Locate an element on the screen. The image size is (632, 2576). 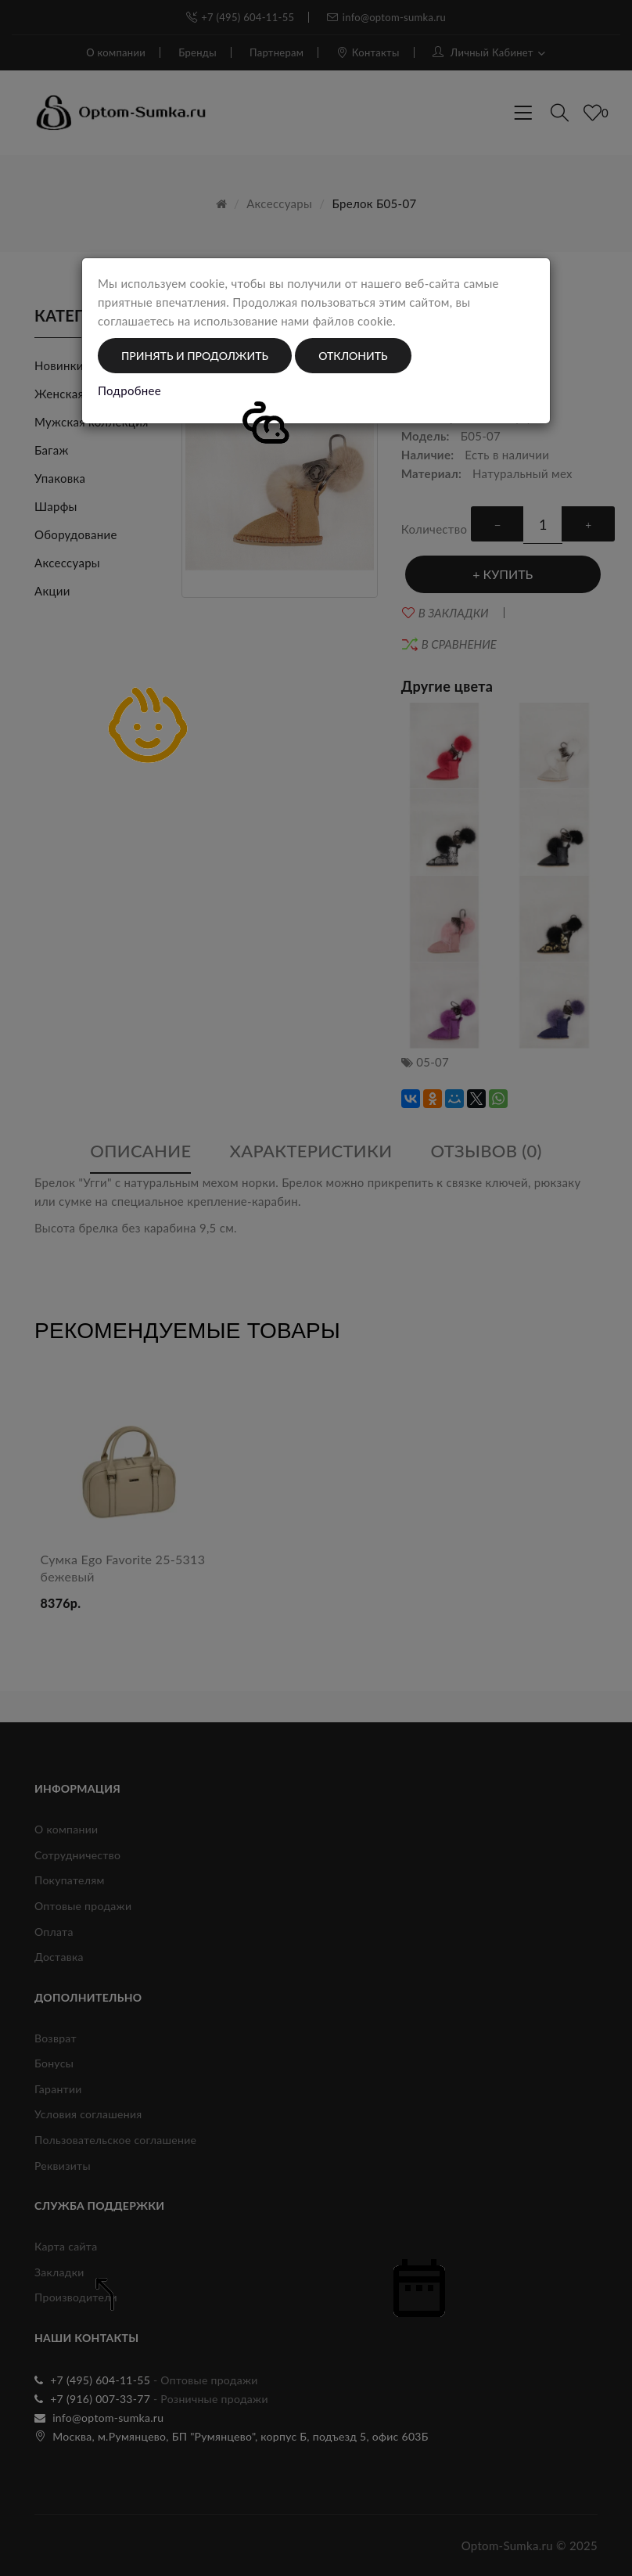
request pest control services for rodents is located at coordinates (266, 423).